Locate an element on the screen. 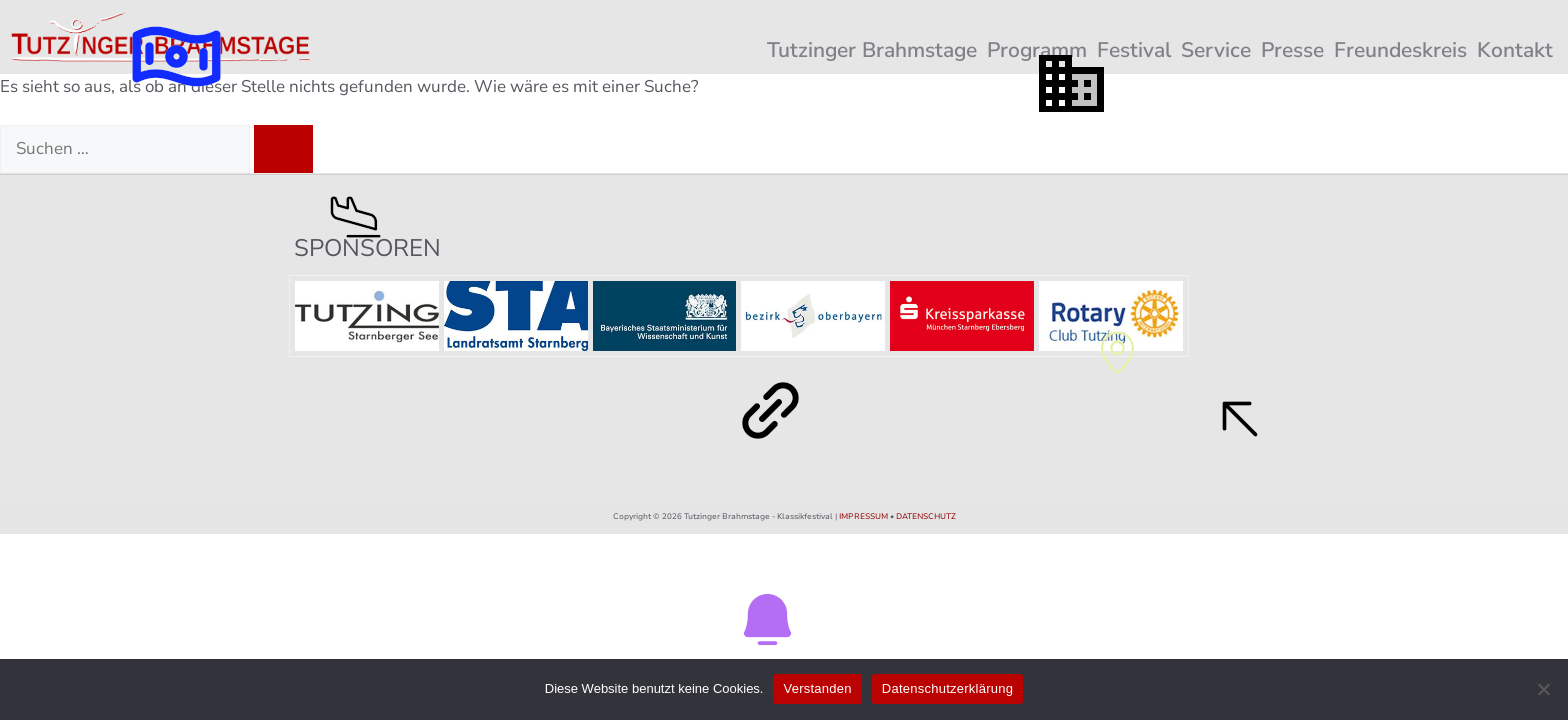  indicates flight arrival or landing status is located at coordinates (353, 217).